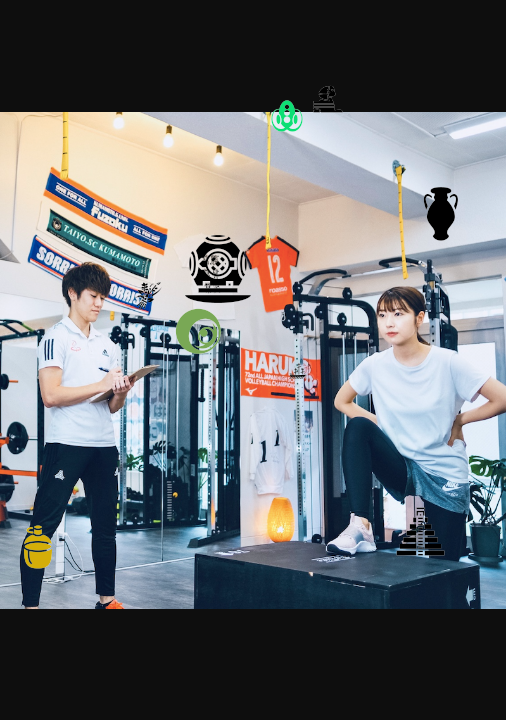 The image size is (506, 720). I want to click on browse ancient or historical artifacts, so click(441, 214).